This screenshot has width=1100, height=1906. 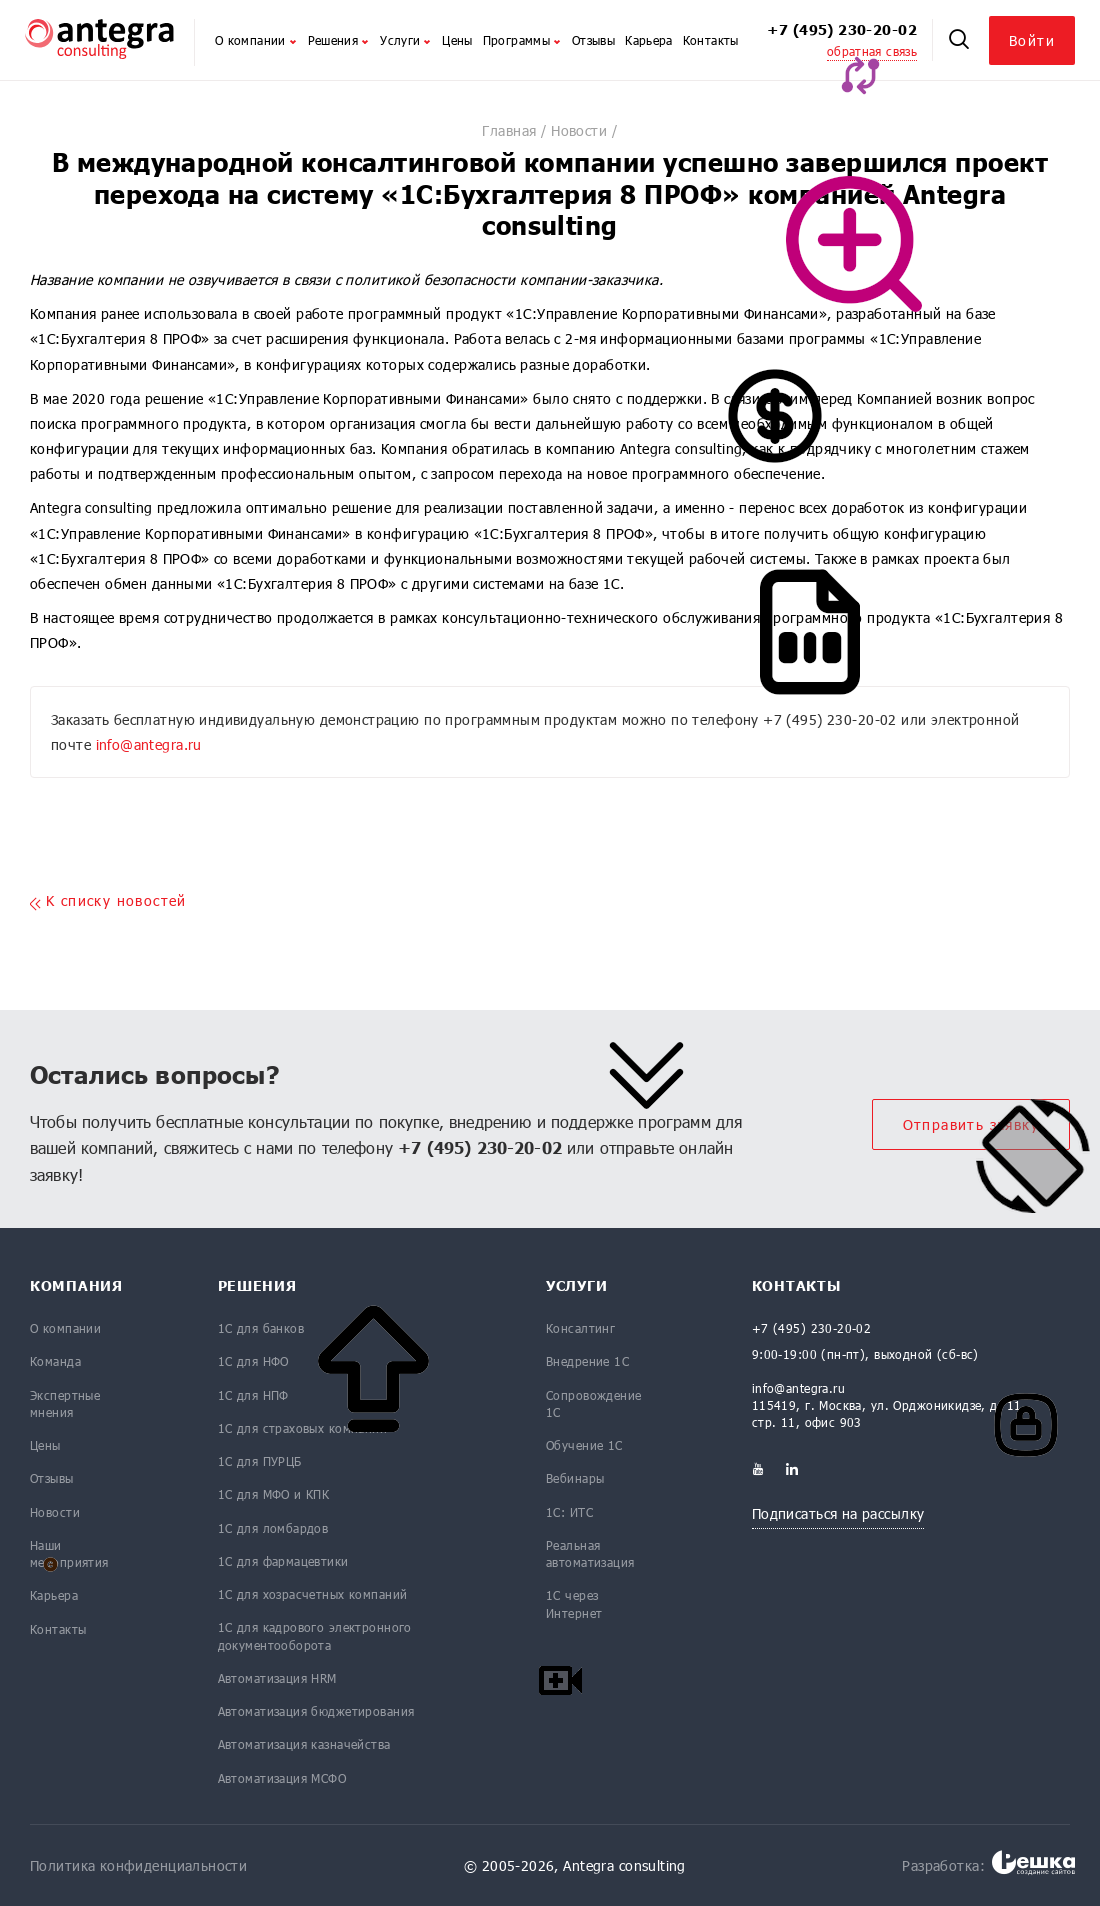 What do you see at coordinates (50, 1564) in the screenshot?
I see `indicates copyrighted content` at bounding box center [50, 1564].